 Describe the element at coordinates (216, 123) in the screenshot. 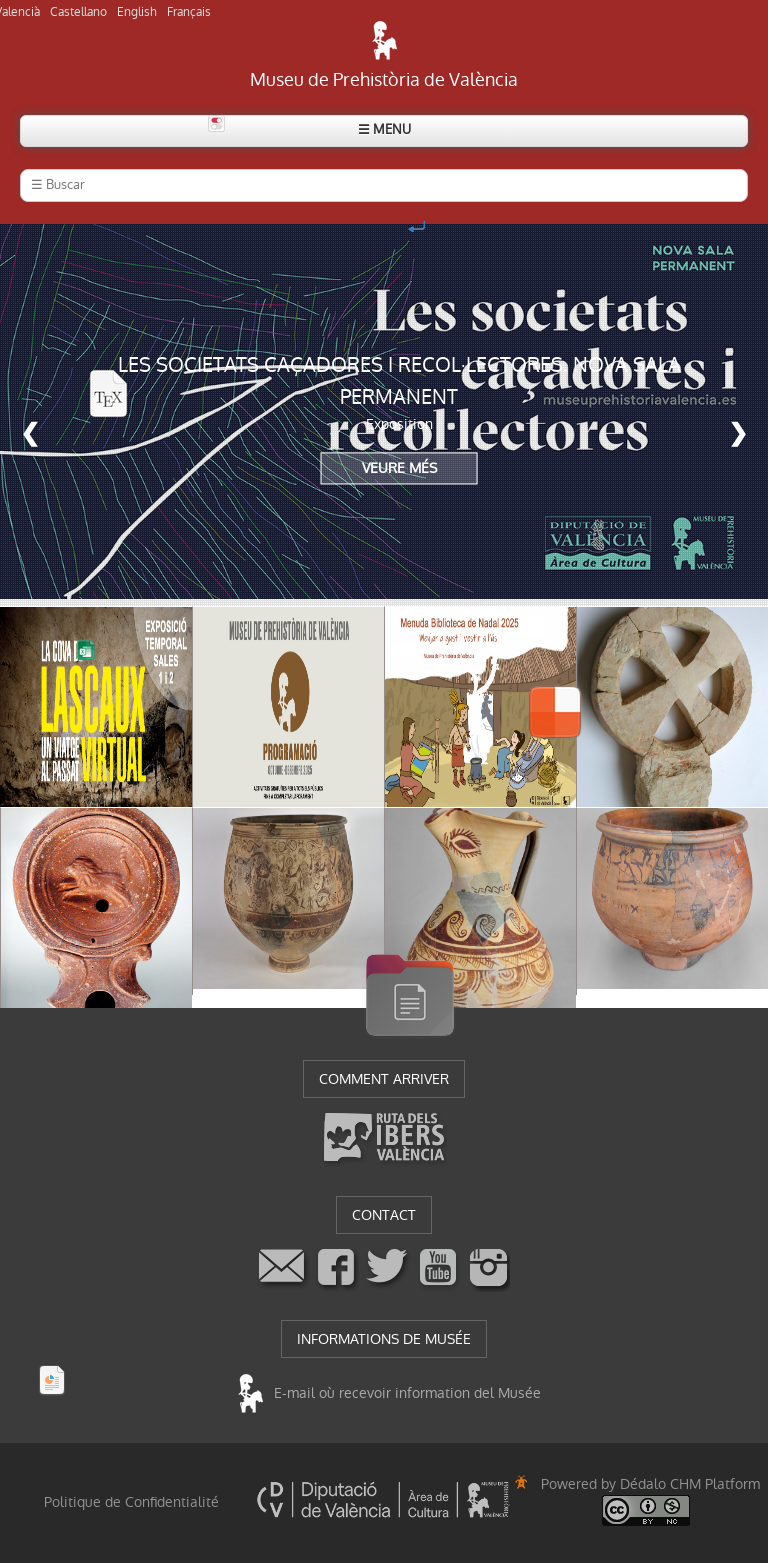

I see `open gnome tweaks settings` at that location.